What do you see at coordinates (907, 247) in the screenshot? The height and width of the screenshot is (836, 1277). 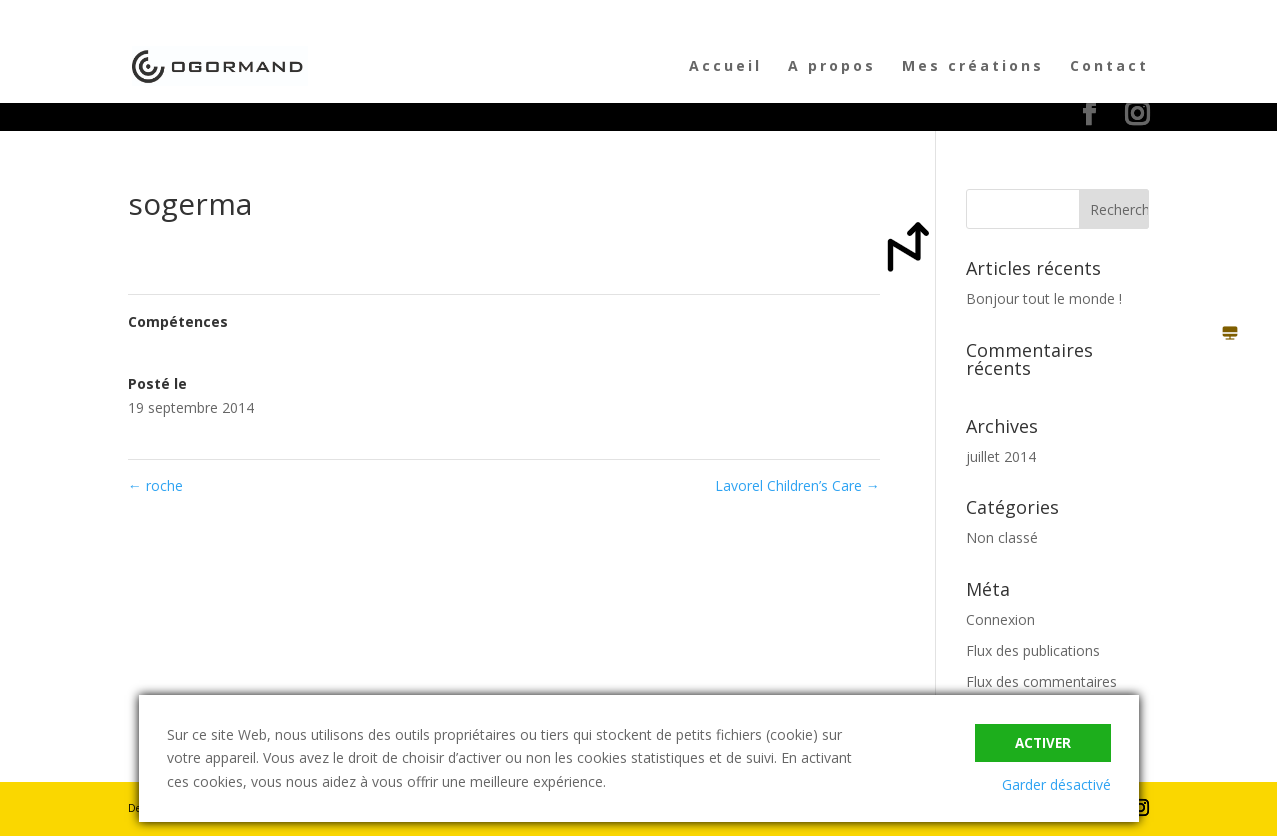 I see `indicates an indirect or alternate route` at bounding box center [907, 247].